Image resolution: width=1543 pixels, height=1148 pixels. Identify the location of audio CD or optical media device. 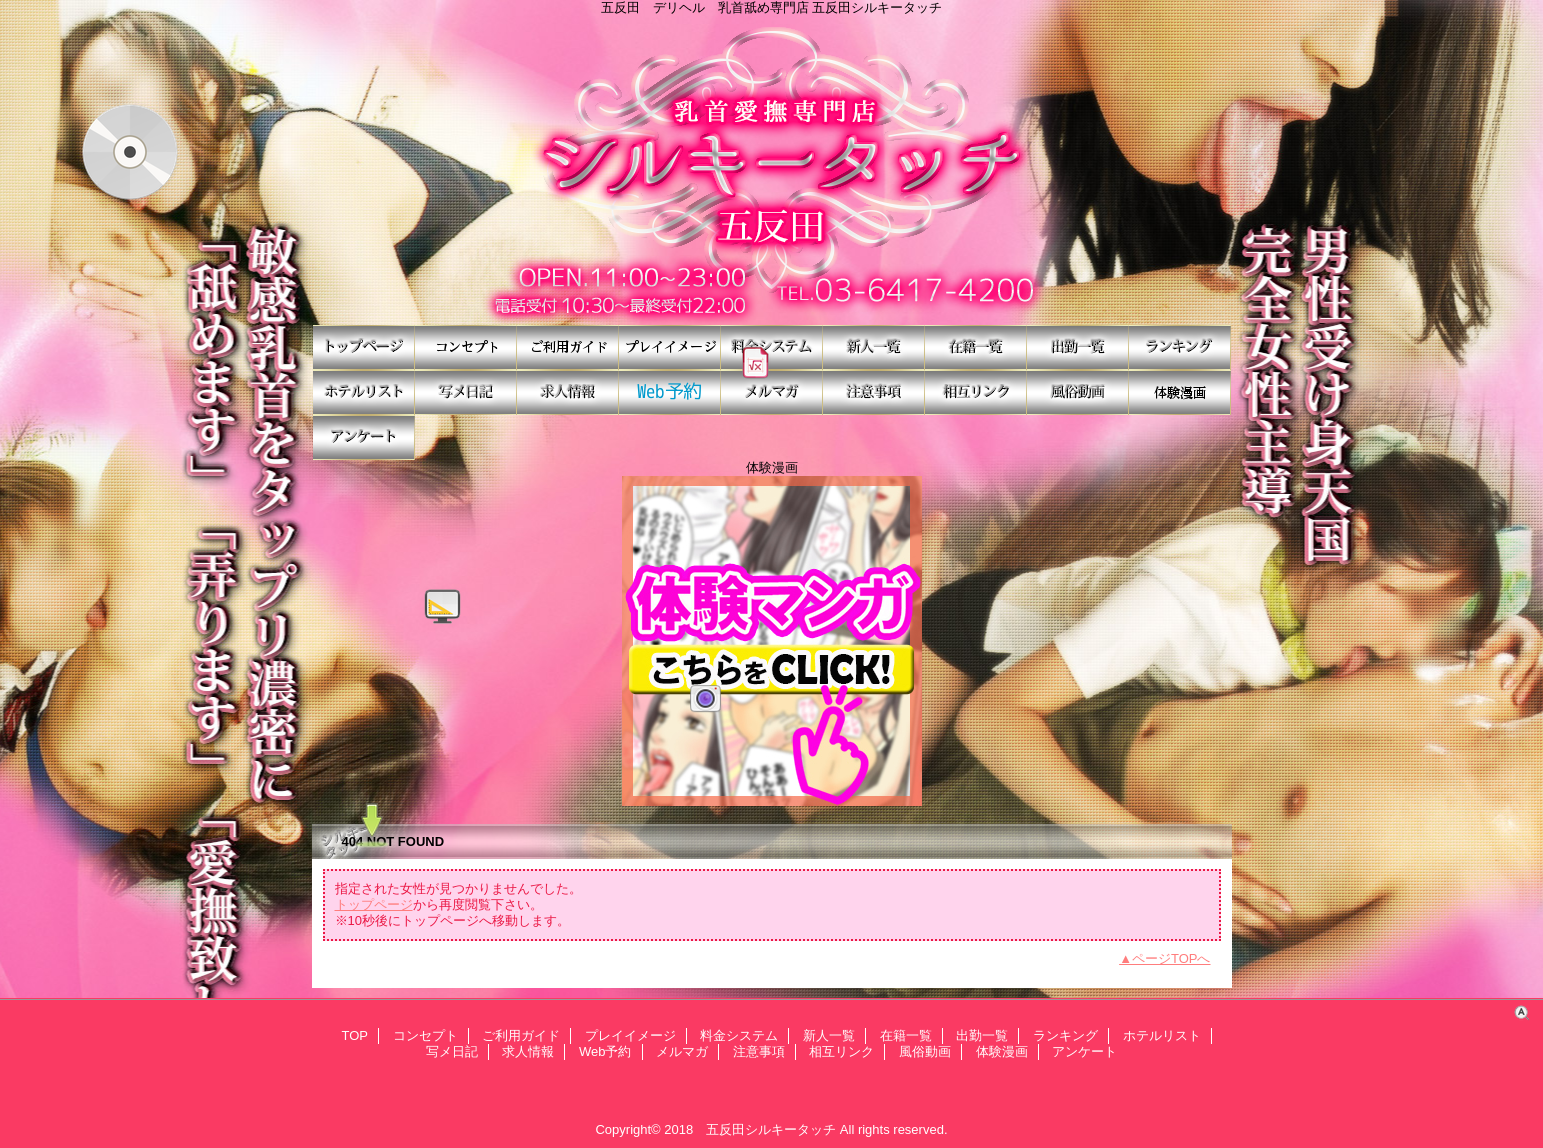
(130, 152).